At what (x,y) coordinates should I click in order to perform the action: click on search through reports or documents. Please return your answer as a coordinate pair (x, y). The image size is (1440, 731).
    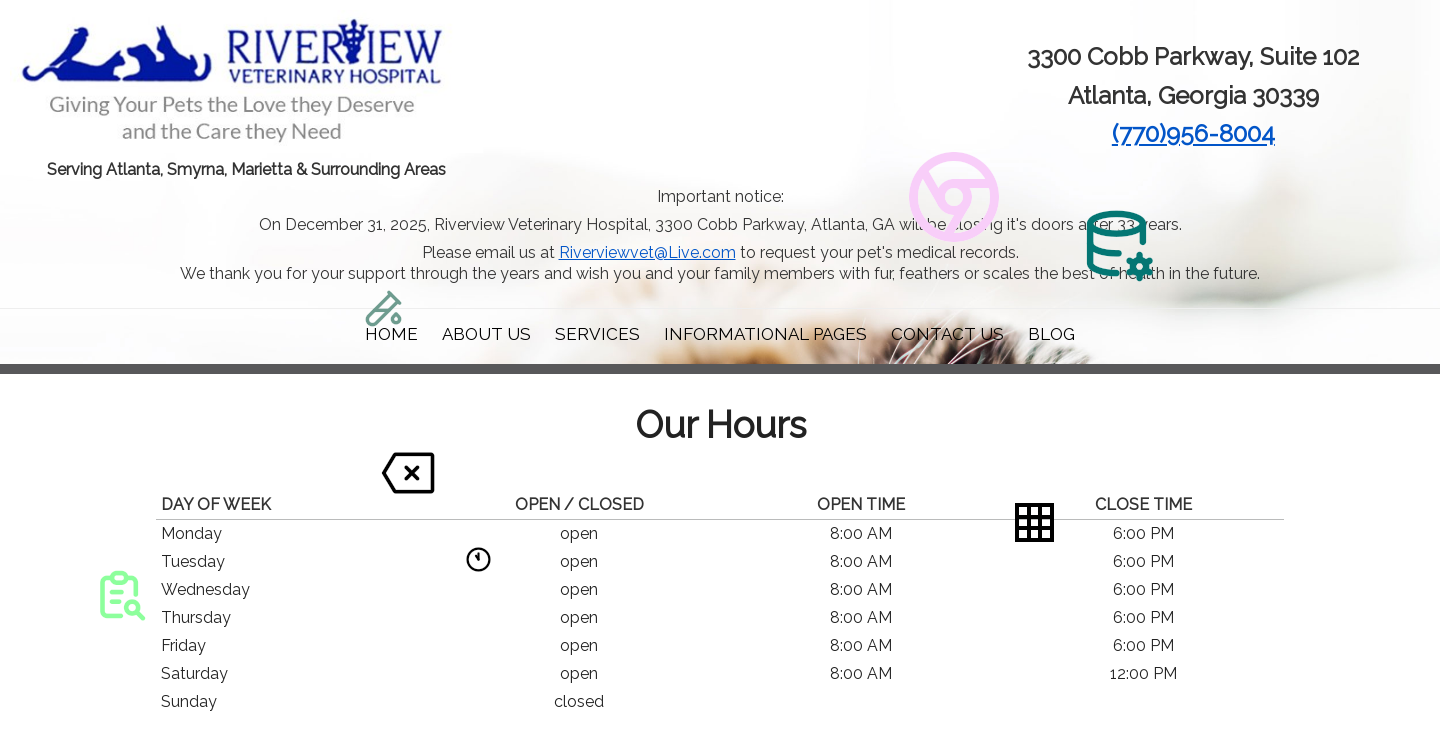
    Looking at the image, I should click on (121, 594).